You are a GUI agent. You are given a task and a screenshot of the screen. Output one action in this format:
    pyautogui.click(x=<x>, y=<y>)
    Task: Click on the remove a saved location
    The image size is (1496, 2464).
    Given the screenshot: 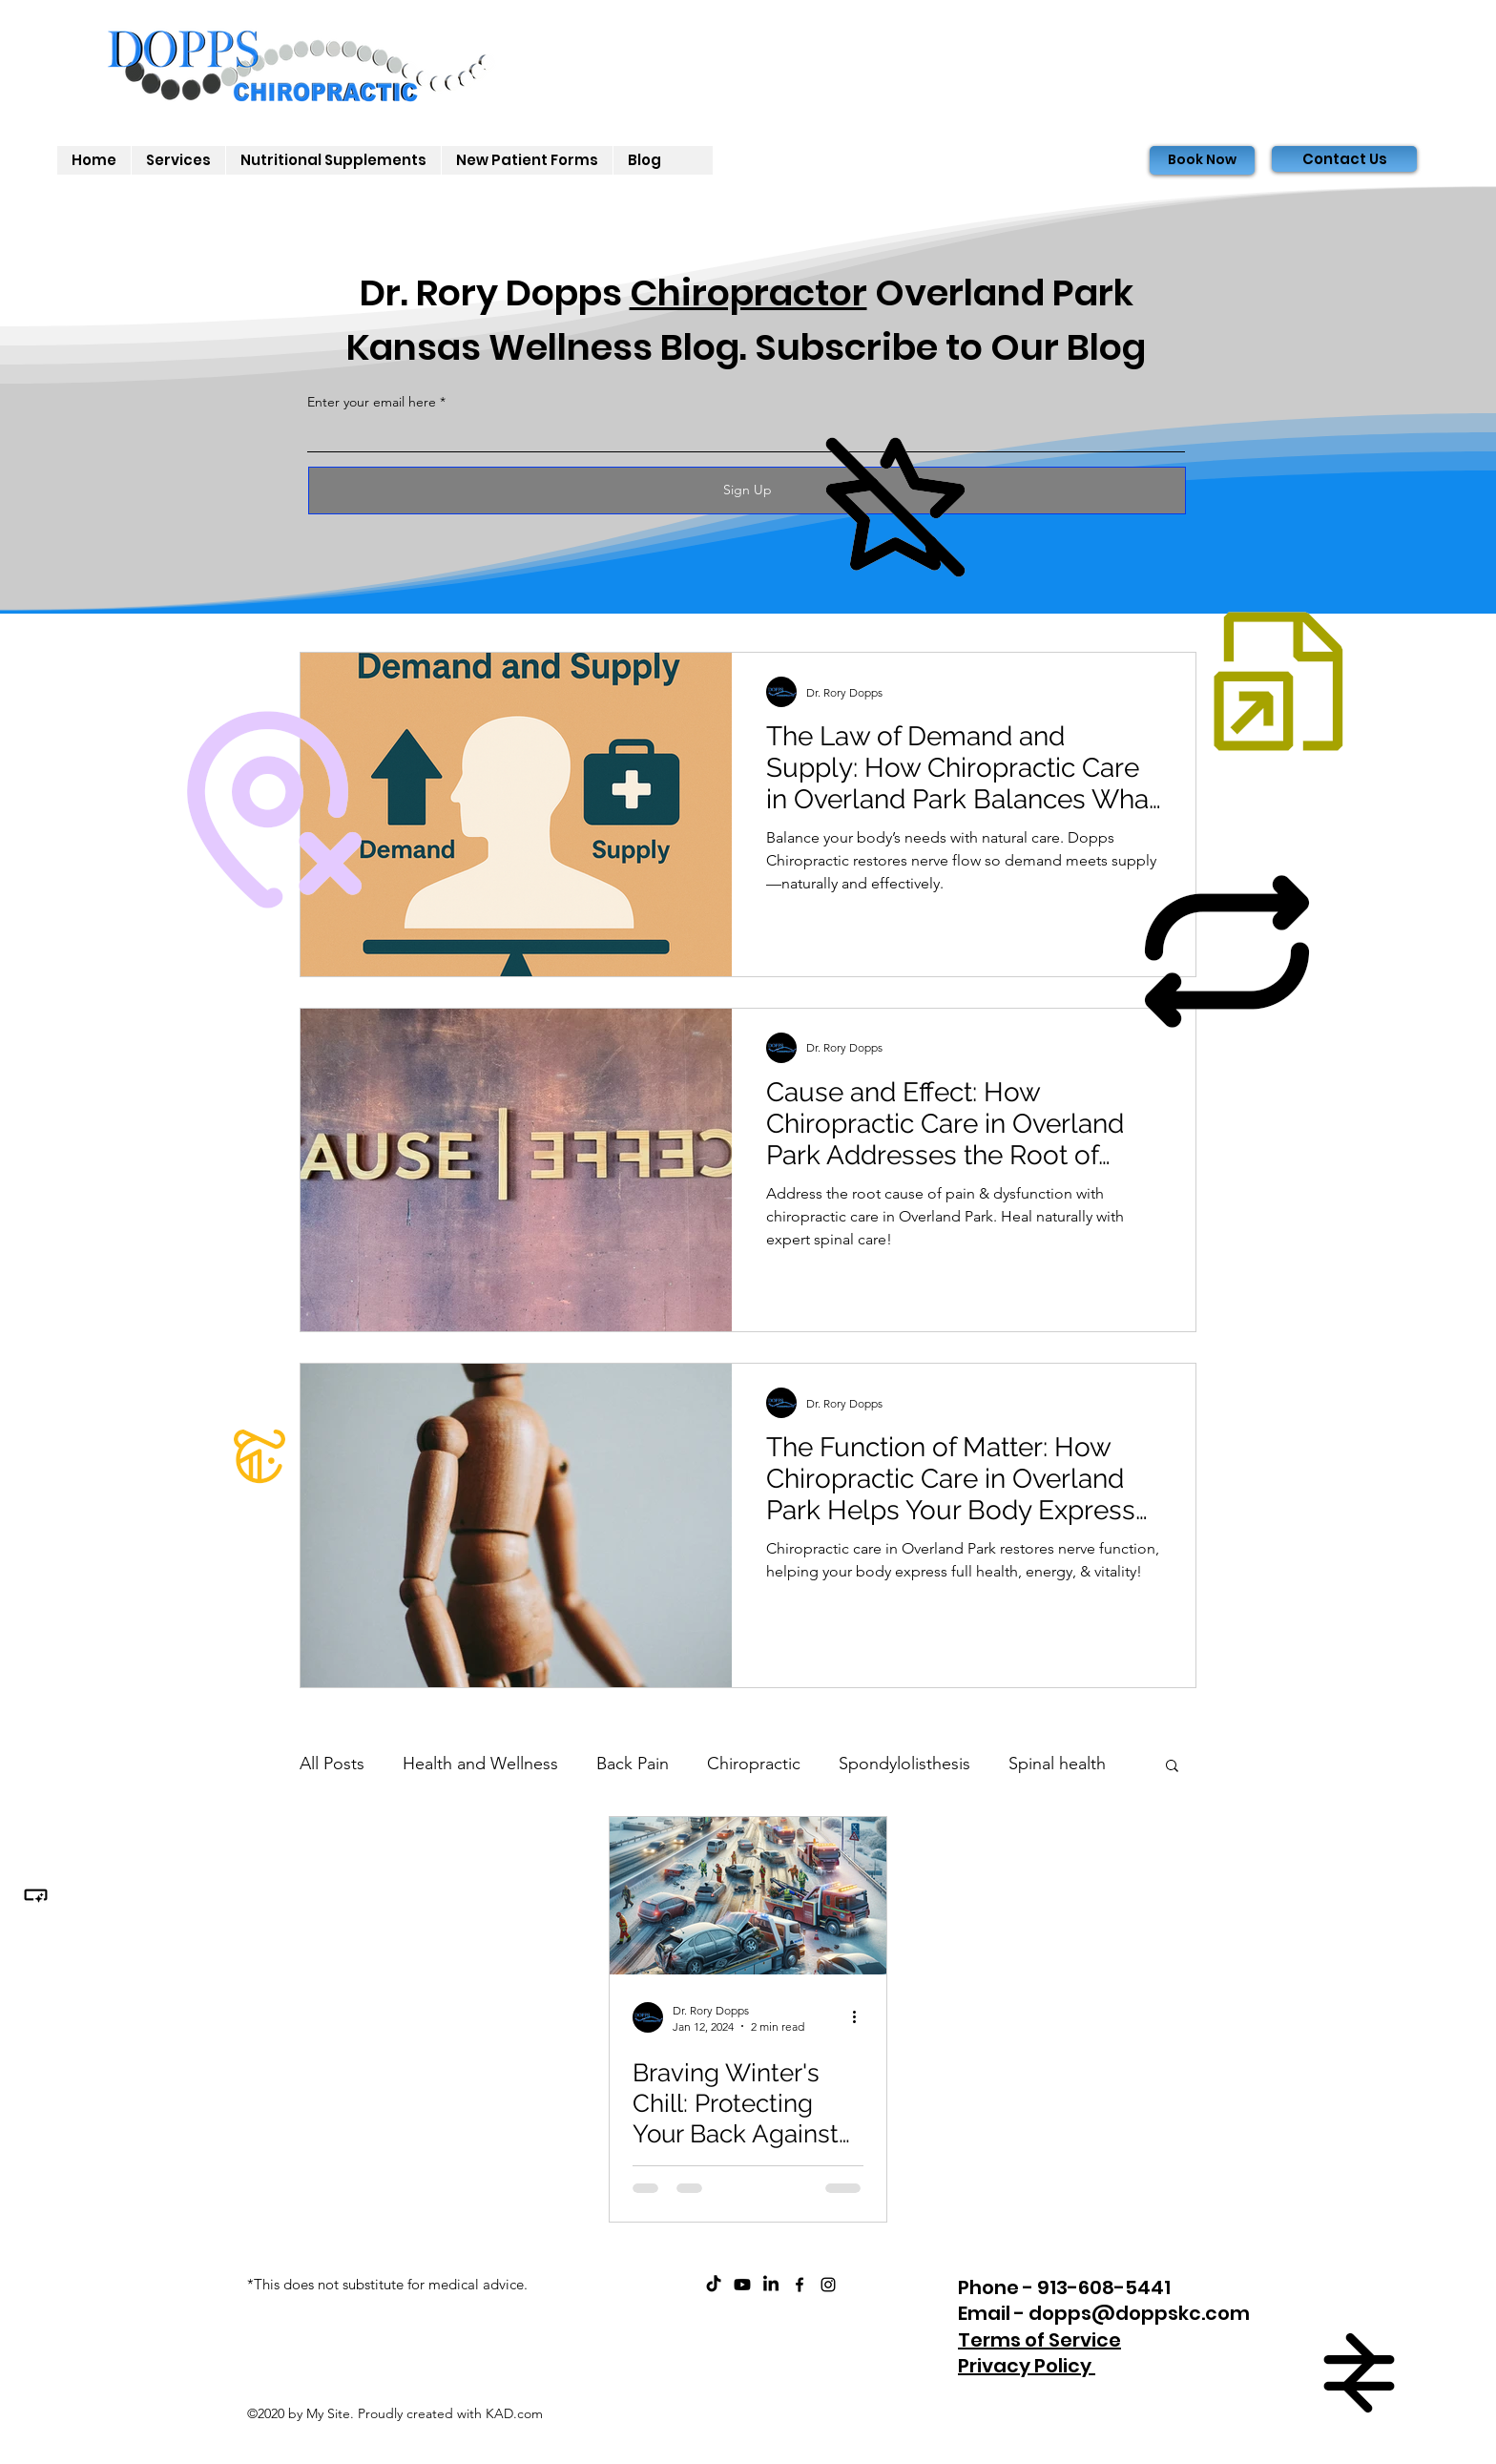 What is the action you would take?
    pyautogui.click(x=267, y=809)
    